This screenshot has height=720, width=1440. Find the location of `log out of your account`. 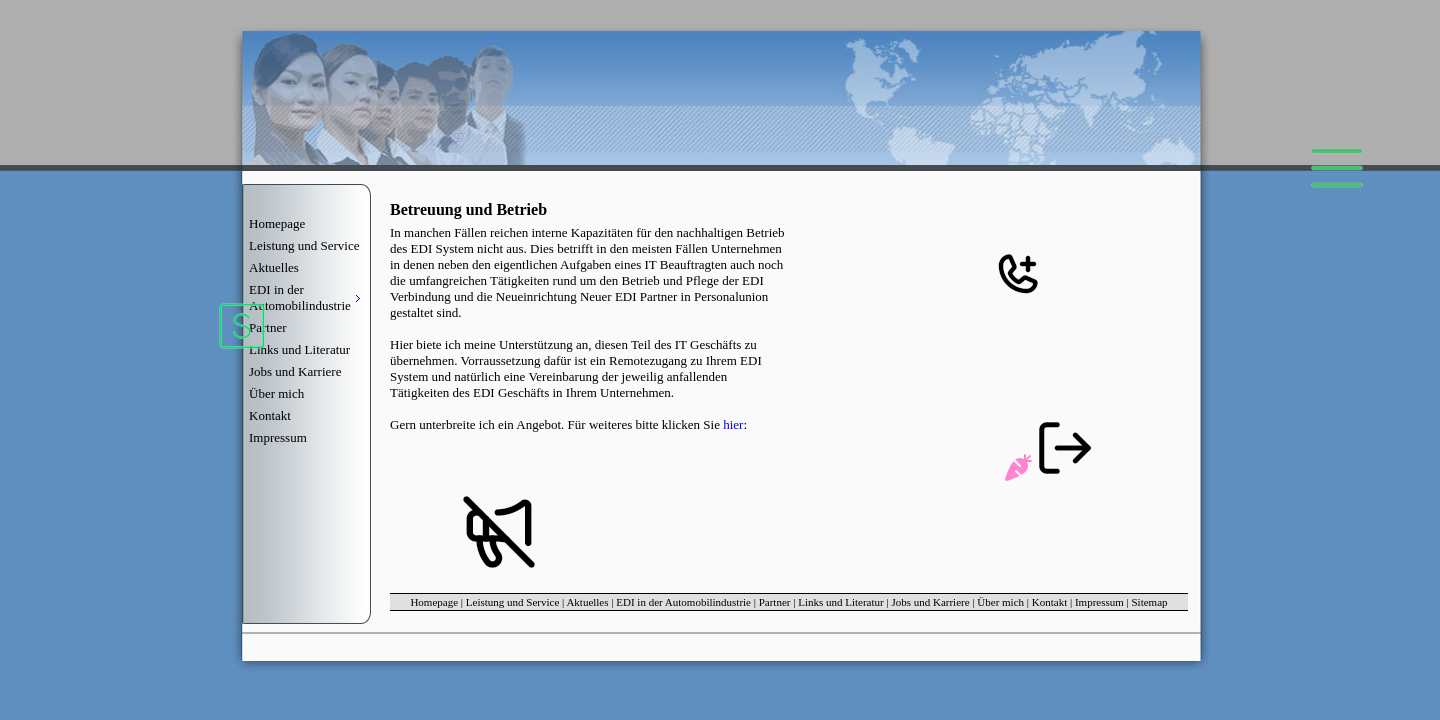

log out of your account is located at coordinates (1065, 448).